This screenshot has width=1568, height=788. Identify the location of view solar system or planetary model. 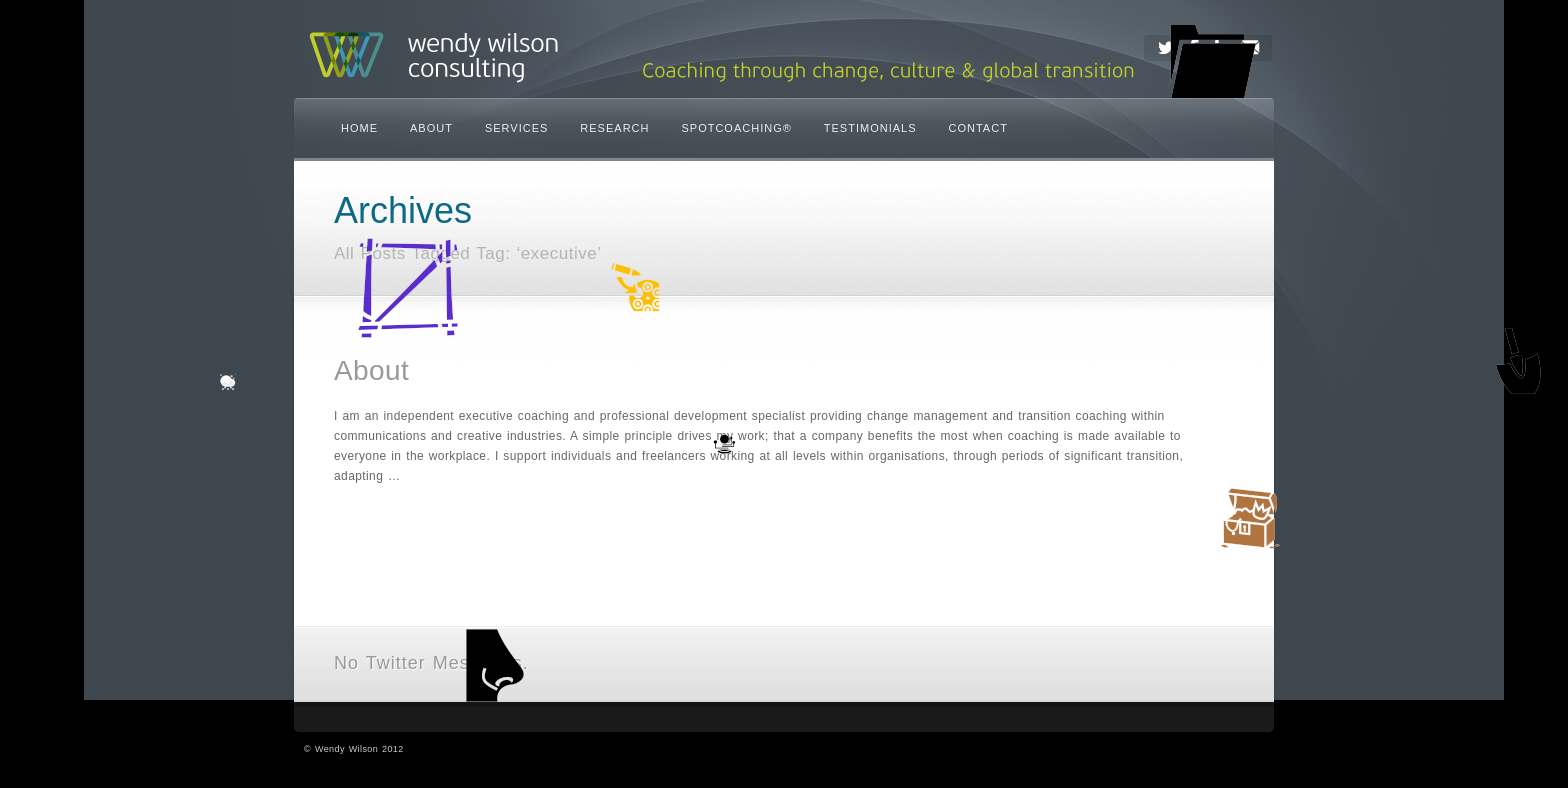
(724, 443).